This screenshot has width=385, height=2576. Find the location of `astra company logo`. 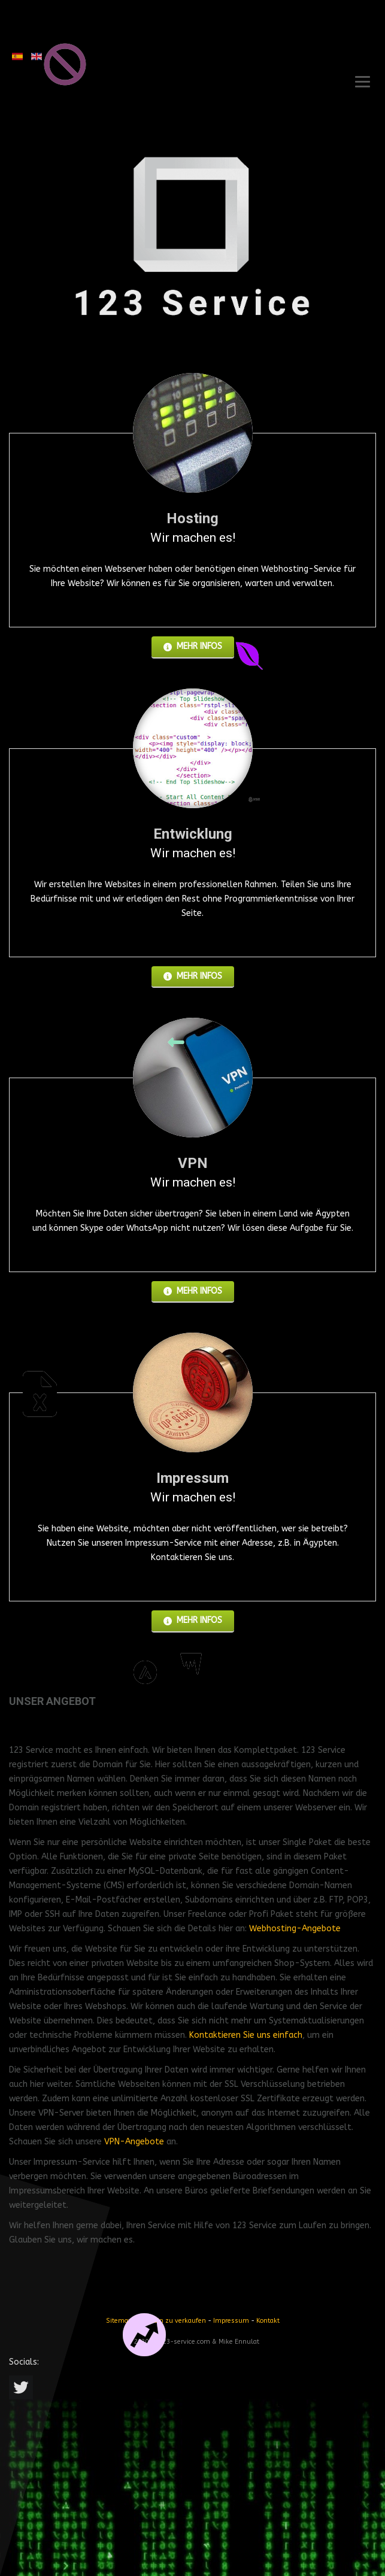

astra company logo is located at coordinates (145, 1672).